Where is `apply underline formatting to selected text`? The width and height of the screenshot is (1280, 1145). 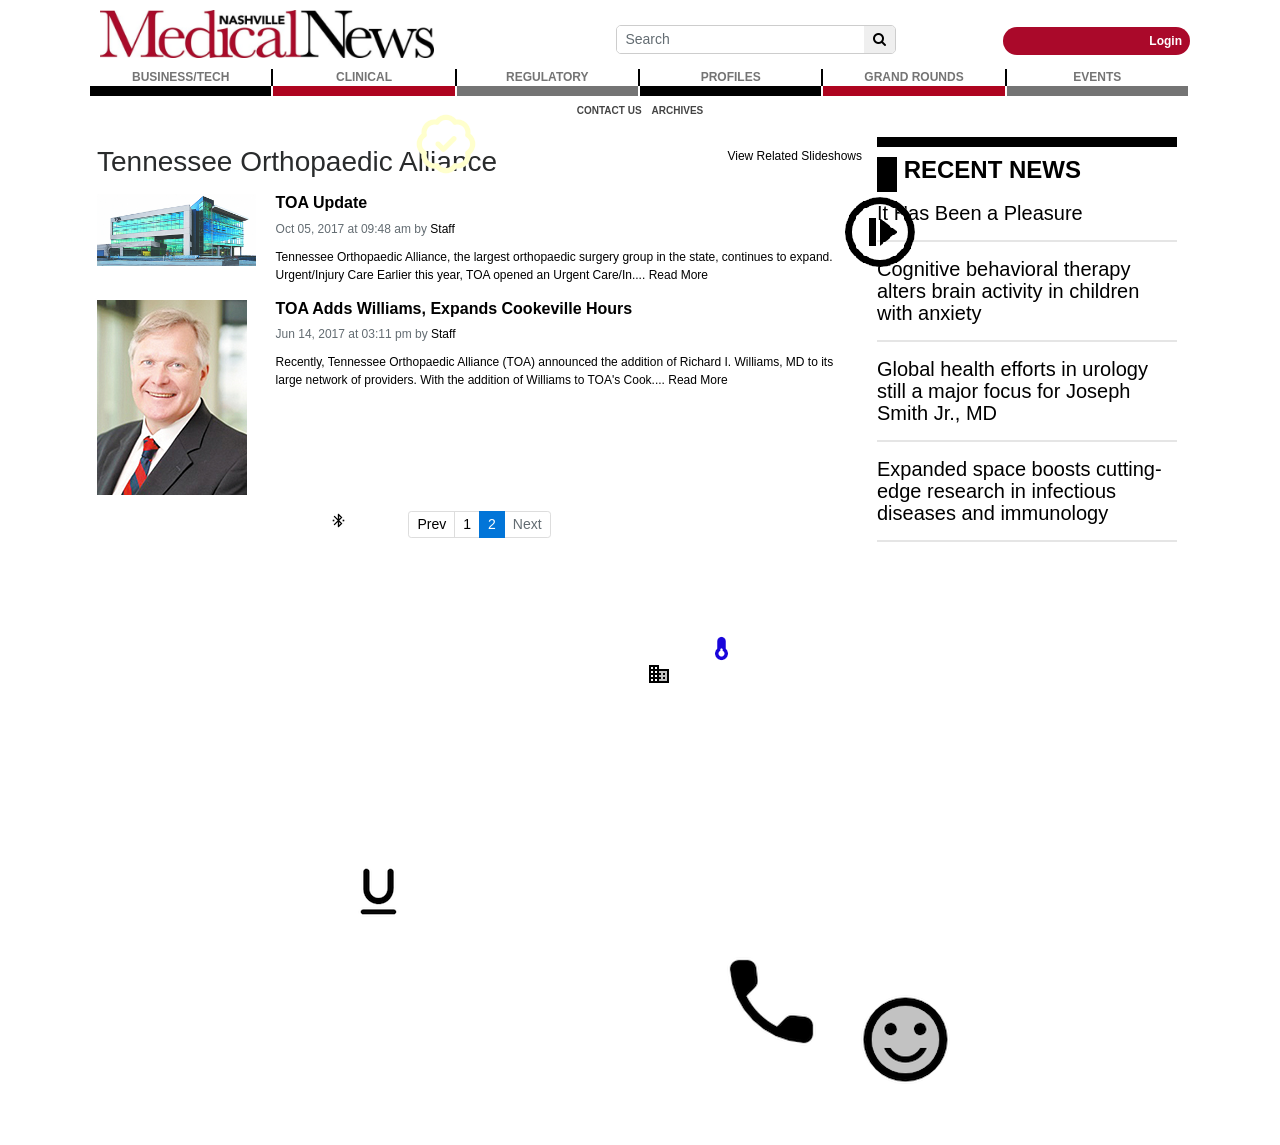
apply underline formatting to selected text is located at coordinates (378, 891).